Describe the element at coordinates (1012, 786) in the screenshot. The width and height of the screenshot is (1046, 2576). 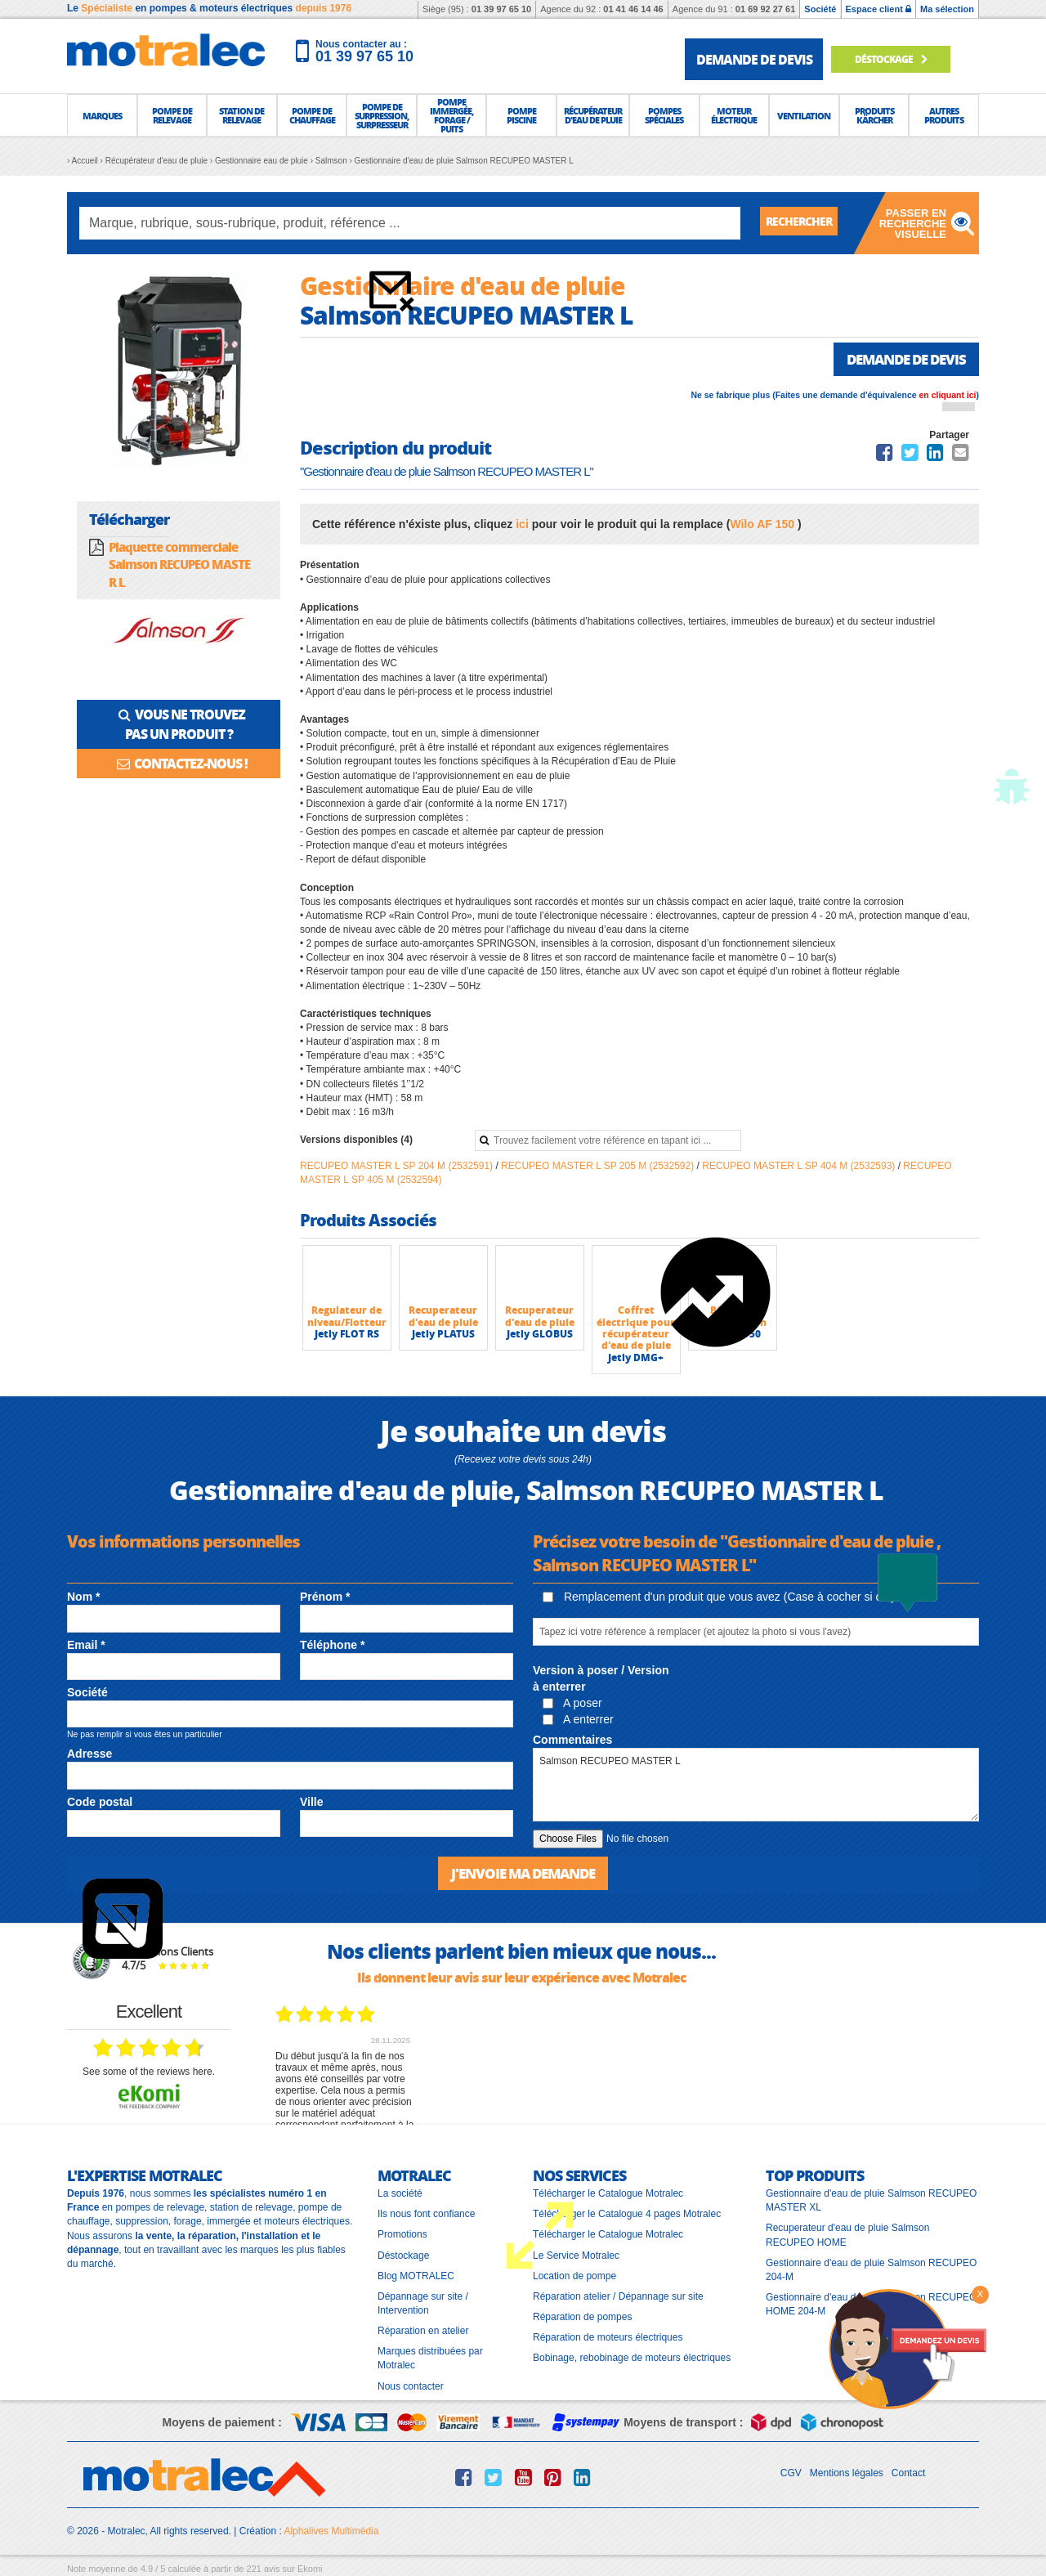
I see `report a bug or issue` at that location.